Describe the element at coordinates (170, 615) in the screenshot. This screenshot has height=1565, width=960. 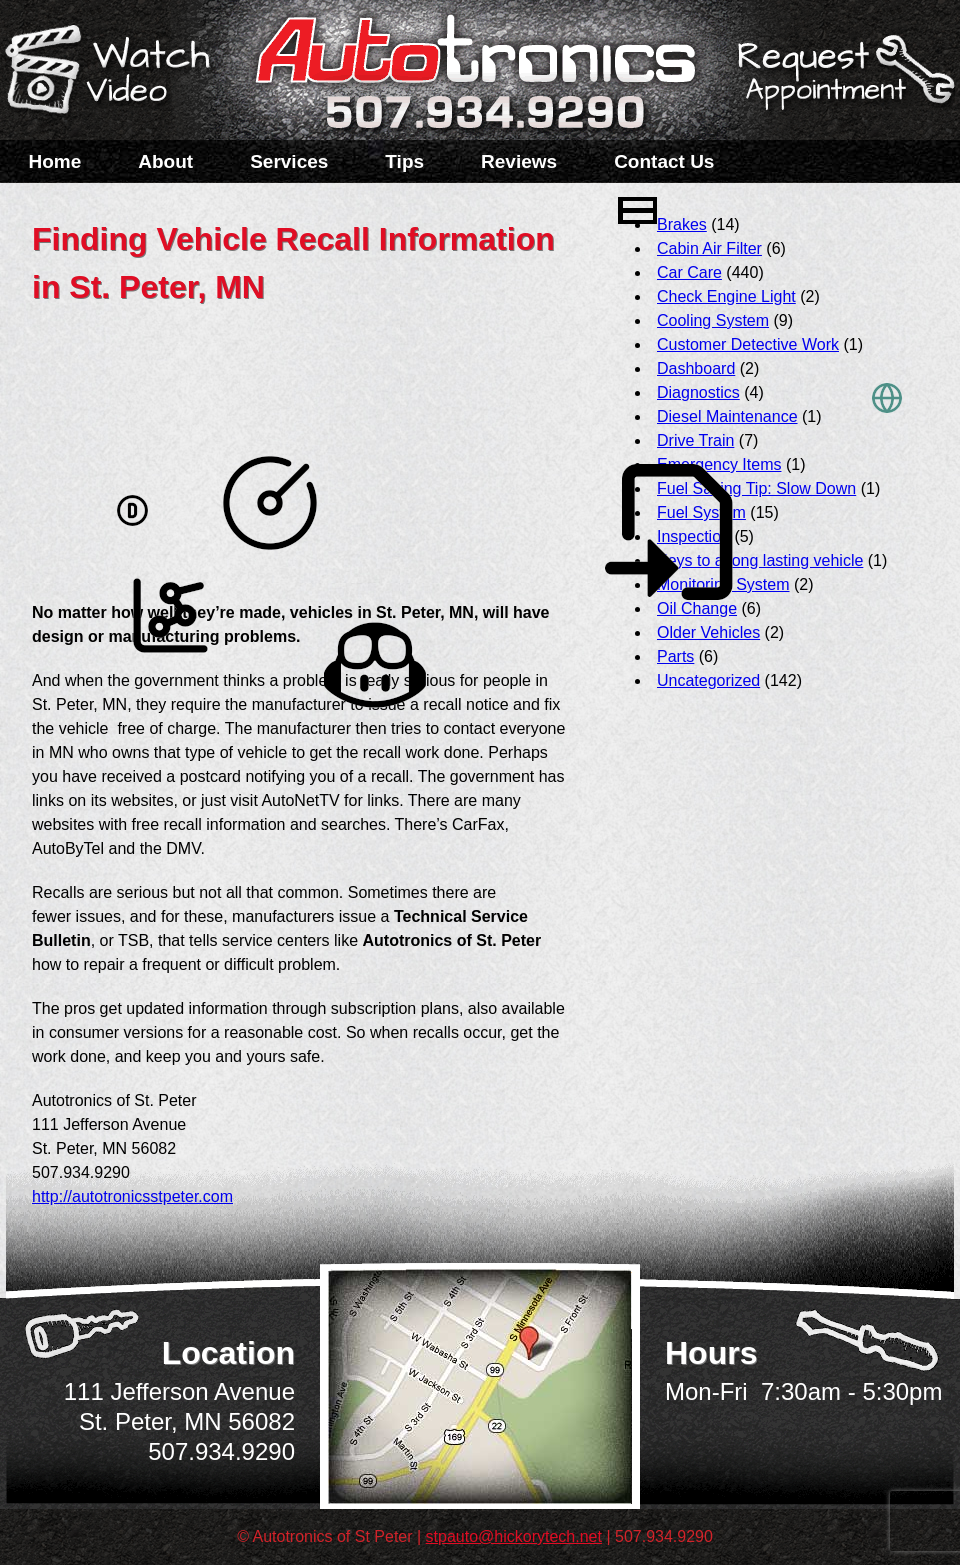
I see `view network analytics or graph data` at that location.